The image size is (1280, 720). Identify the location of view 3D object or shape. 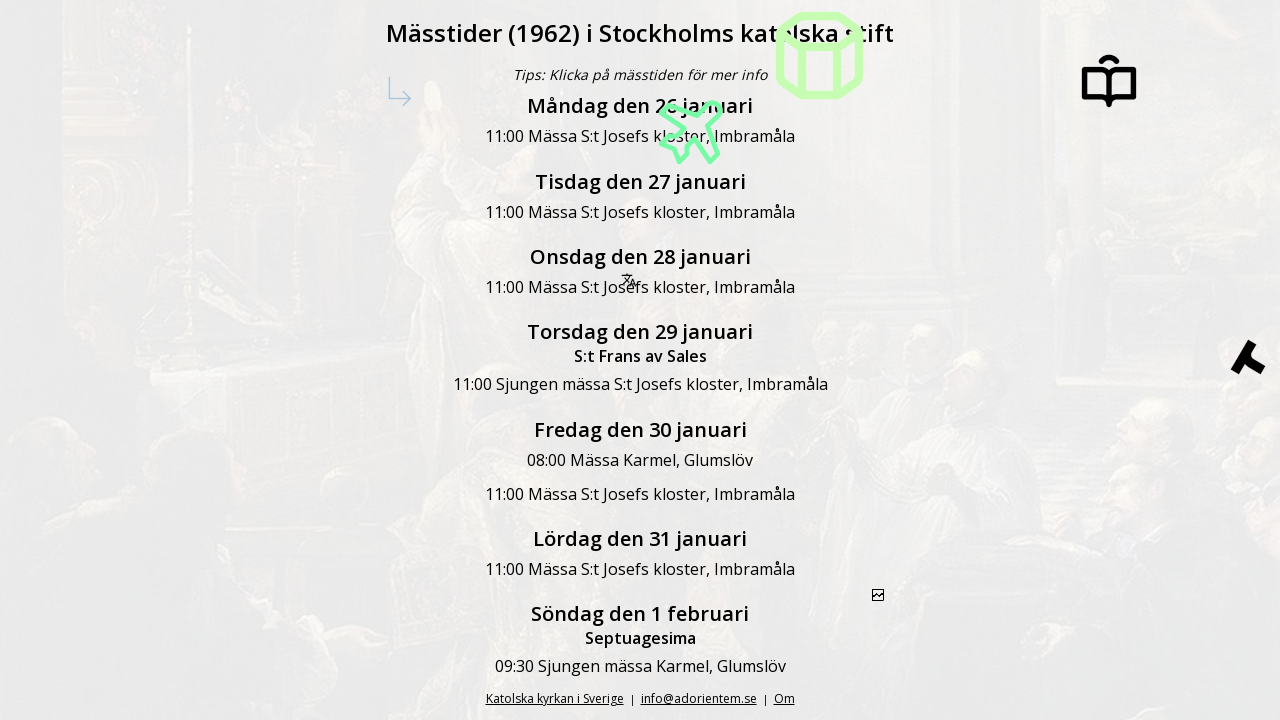
(819, 55).